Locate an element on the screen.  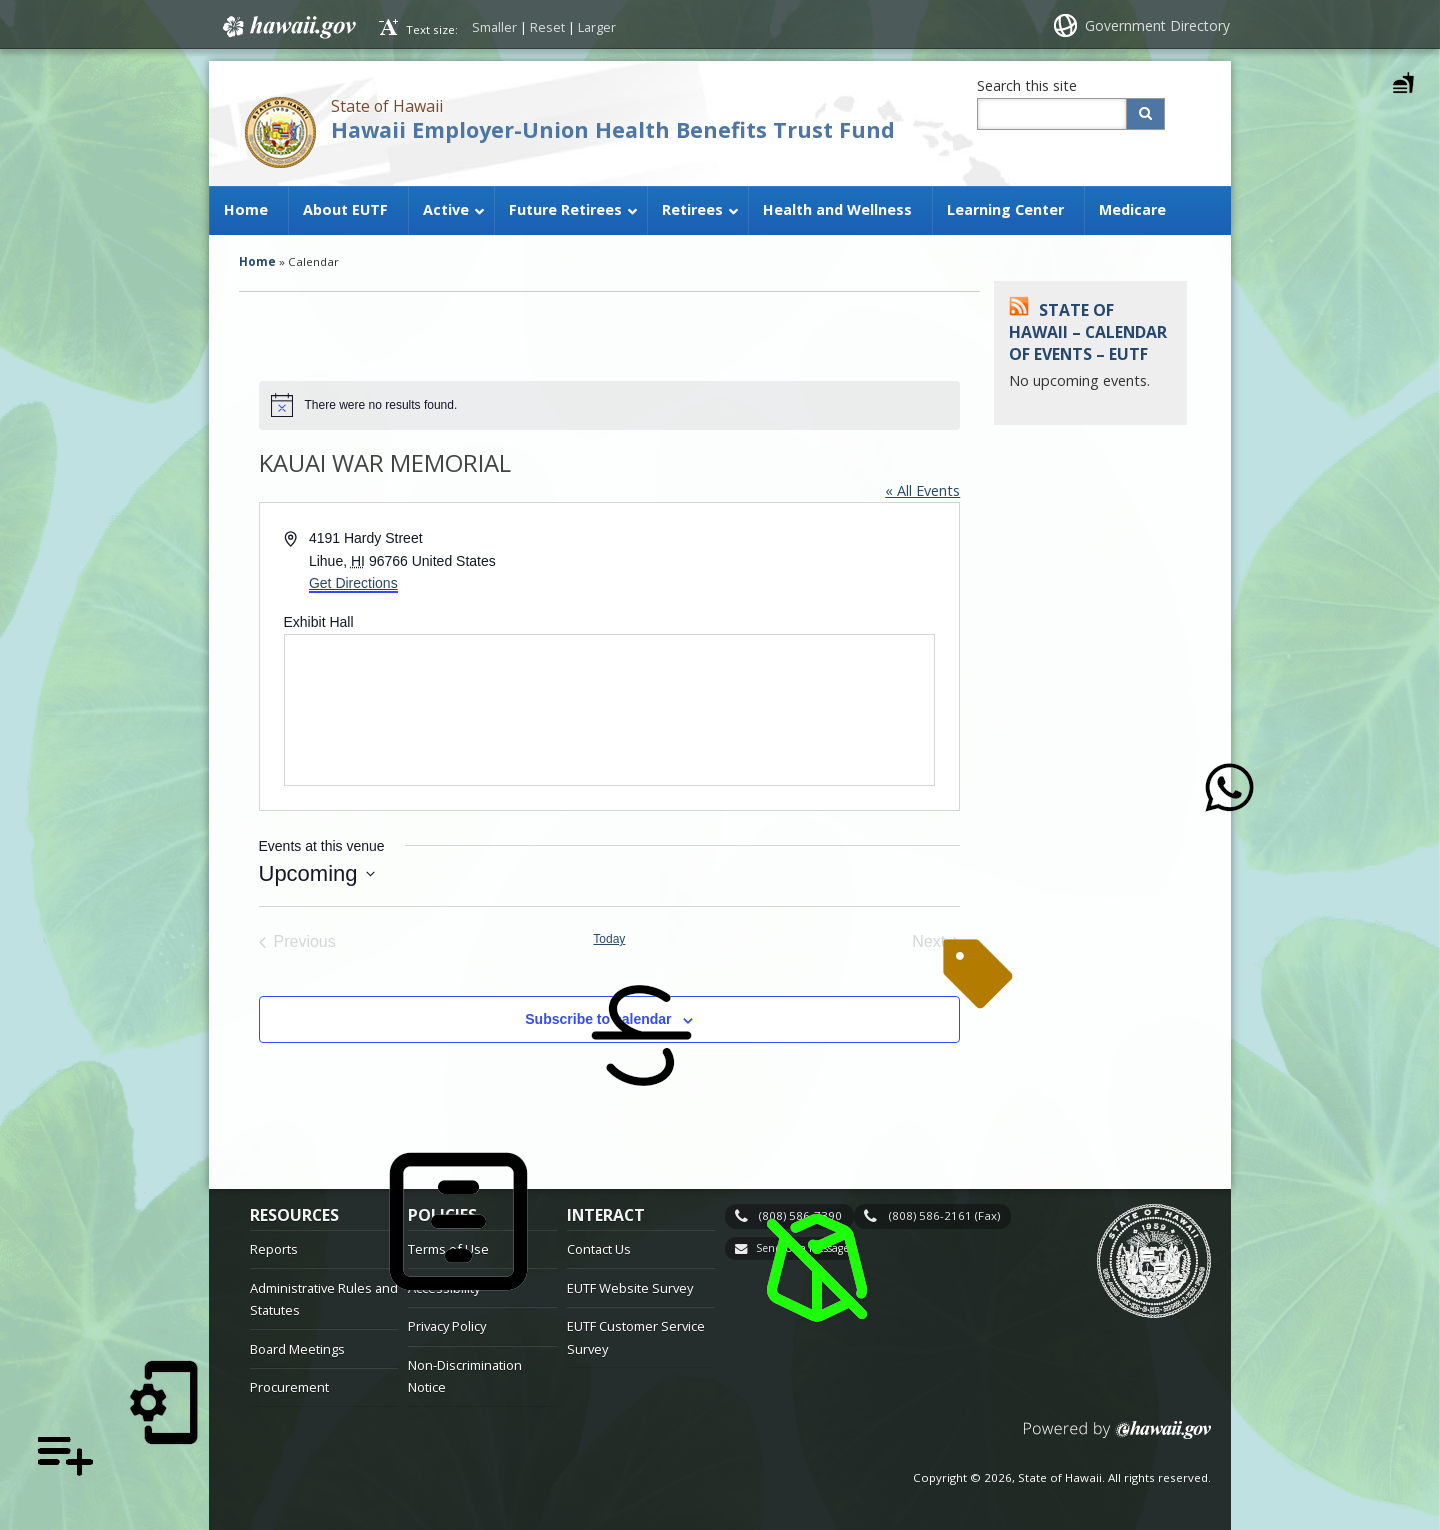
find nearby fast food restaurants is located at coordinates (1403, 82).